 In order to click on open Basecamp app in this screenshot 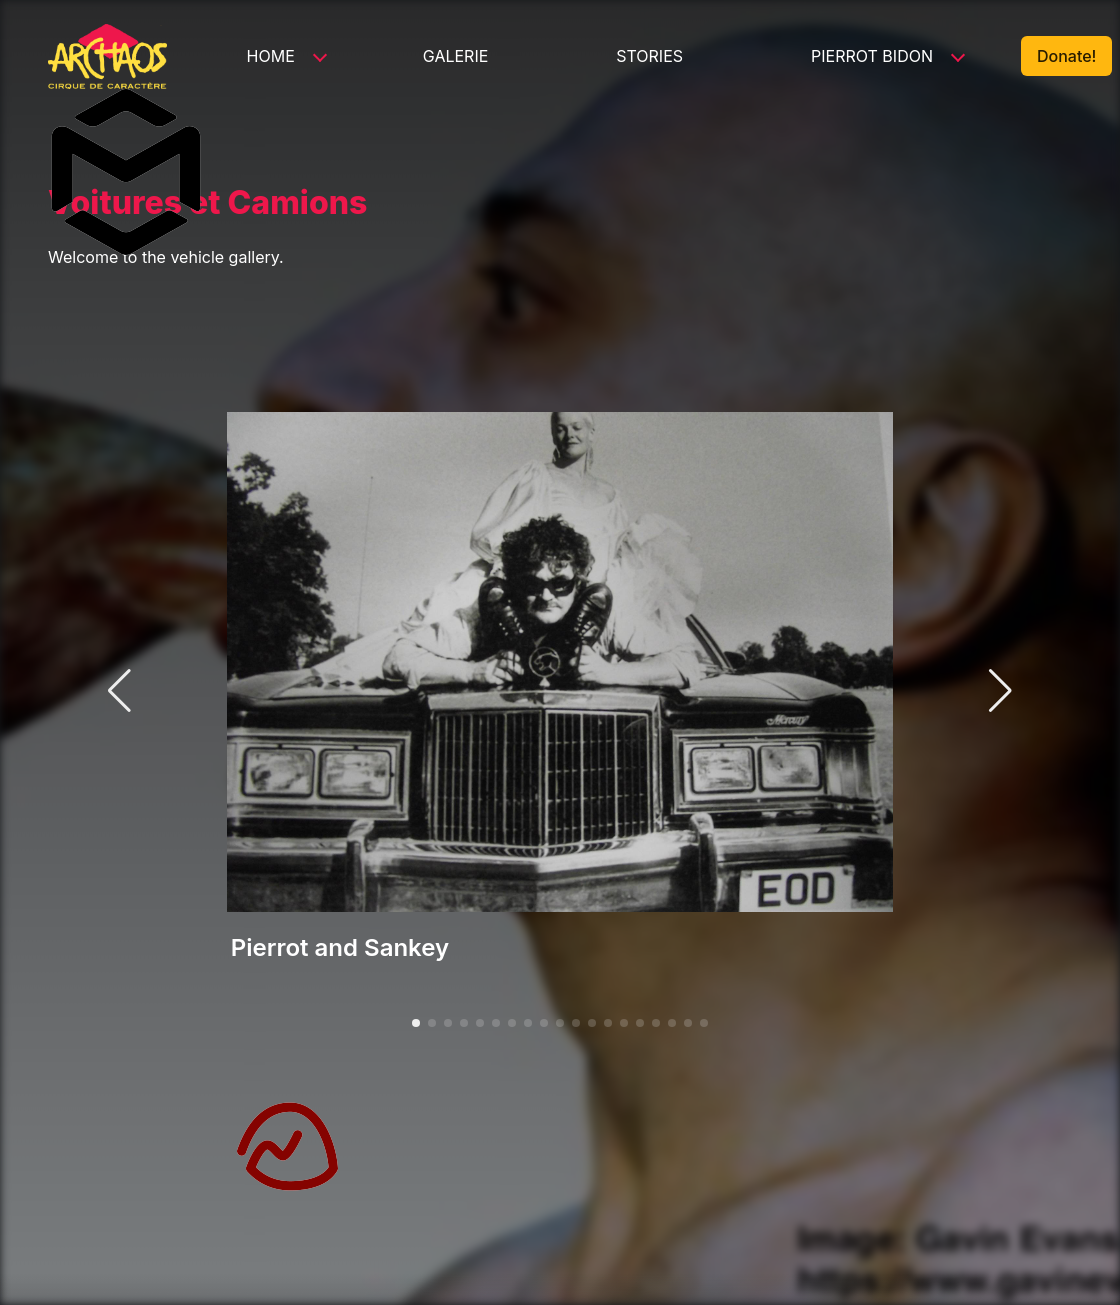, I will do `click(287, 1146)`.